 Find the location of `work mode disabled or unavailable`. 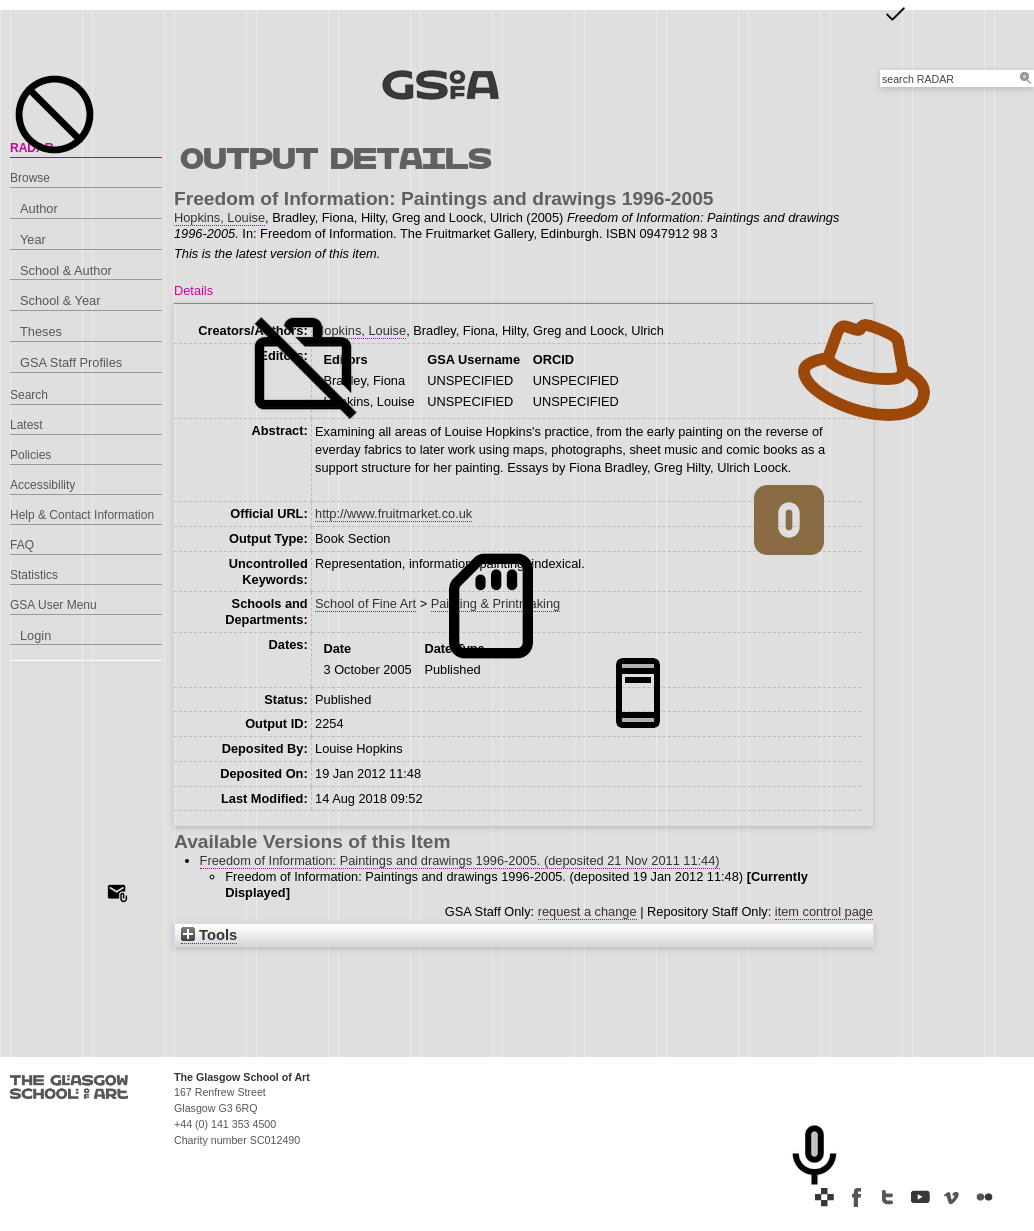

work mode disabled or unavailable is located at coordinates (303, 366).